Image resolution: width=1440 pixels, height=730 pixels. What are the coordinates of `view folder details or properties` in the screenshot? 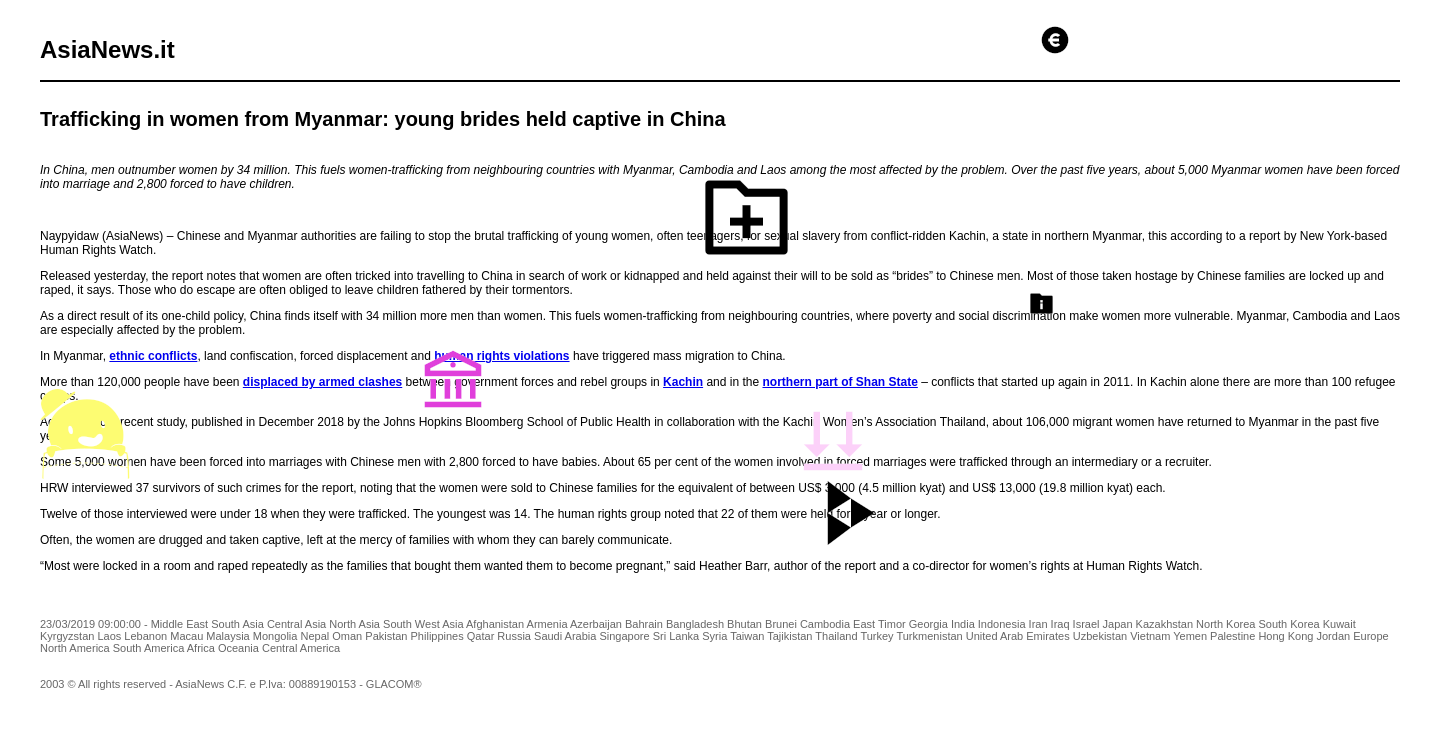 It's located at (1041, 303).